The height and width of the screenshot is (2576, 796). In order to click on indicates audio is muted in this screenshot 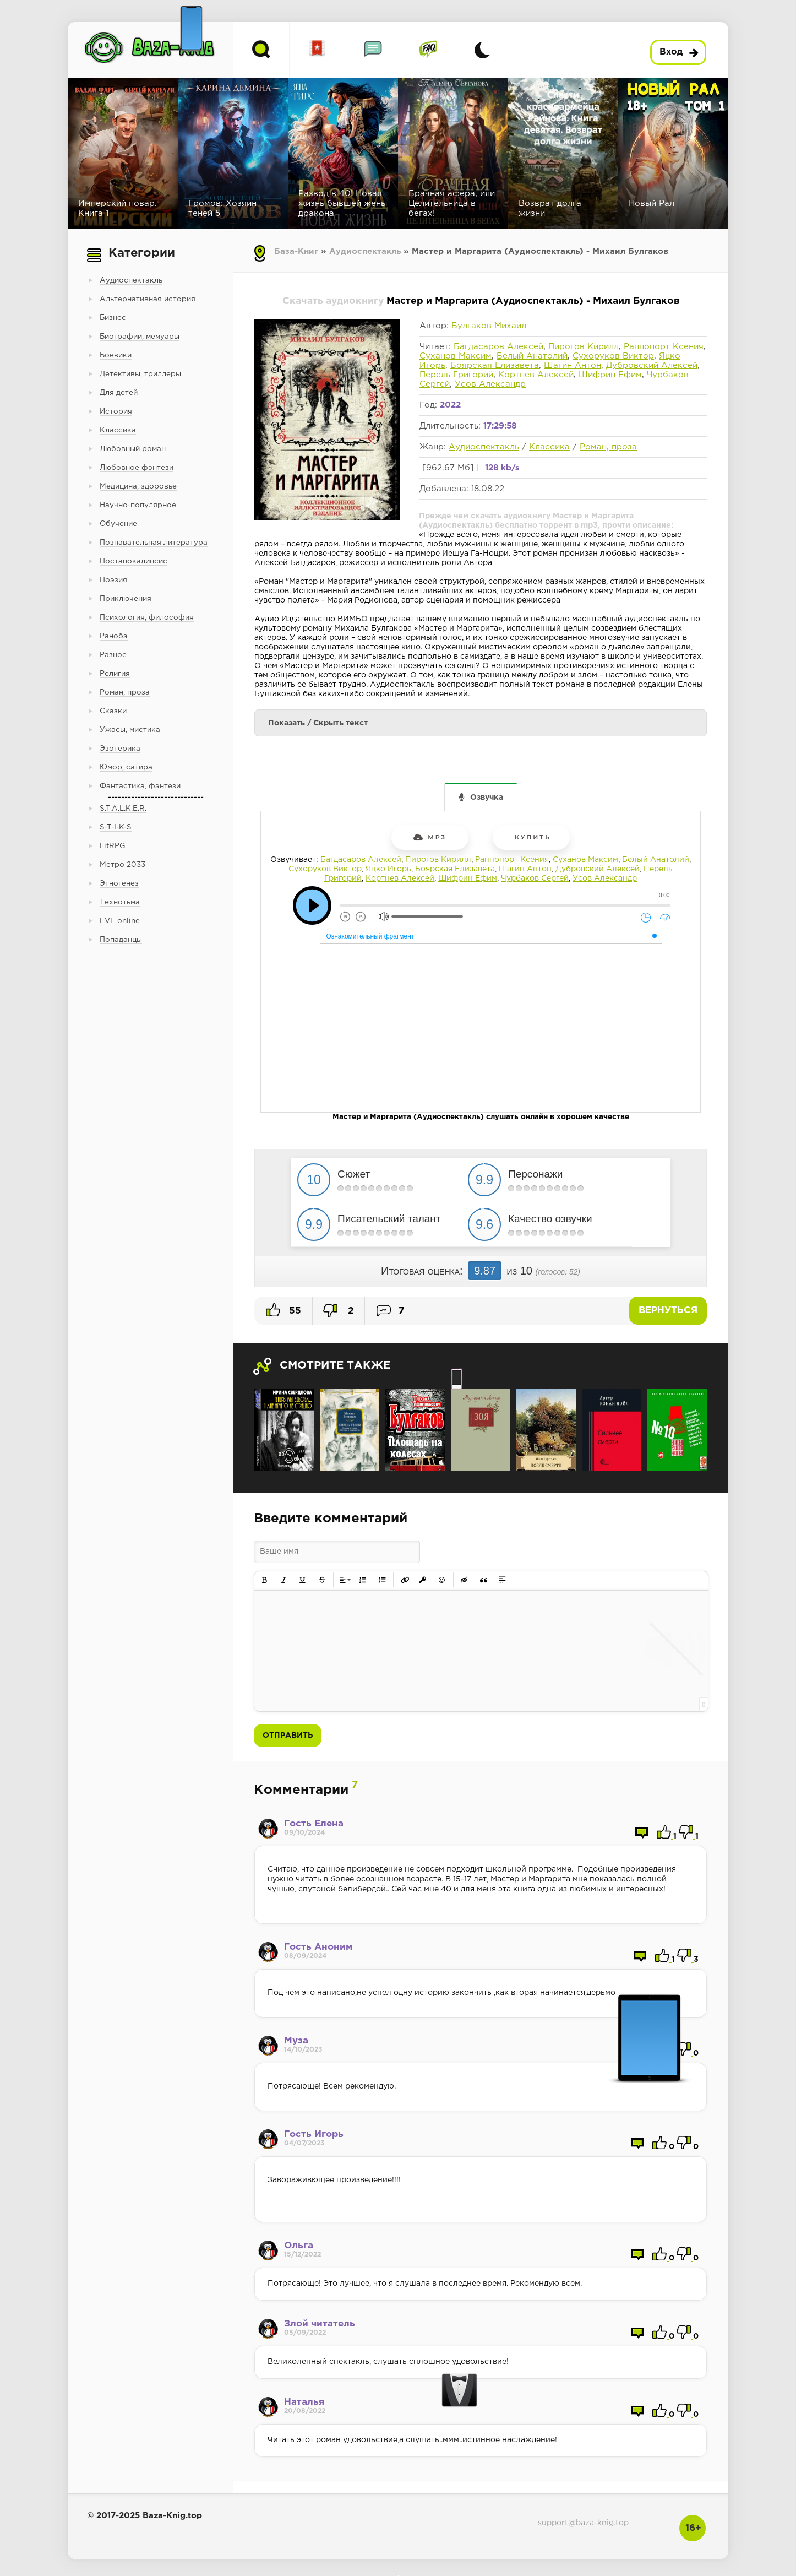, I will do `click(675, 1649)`.